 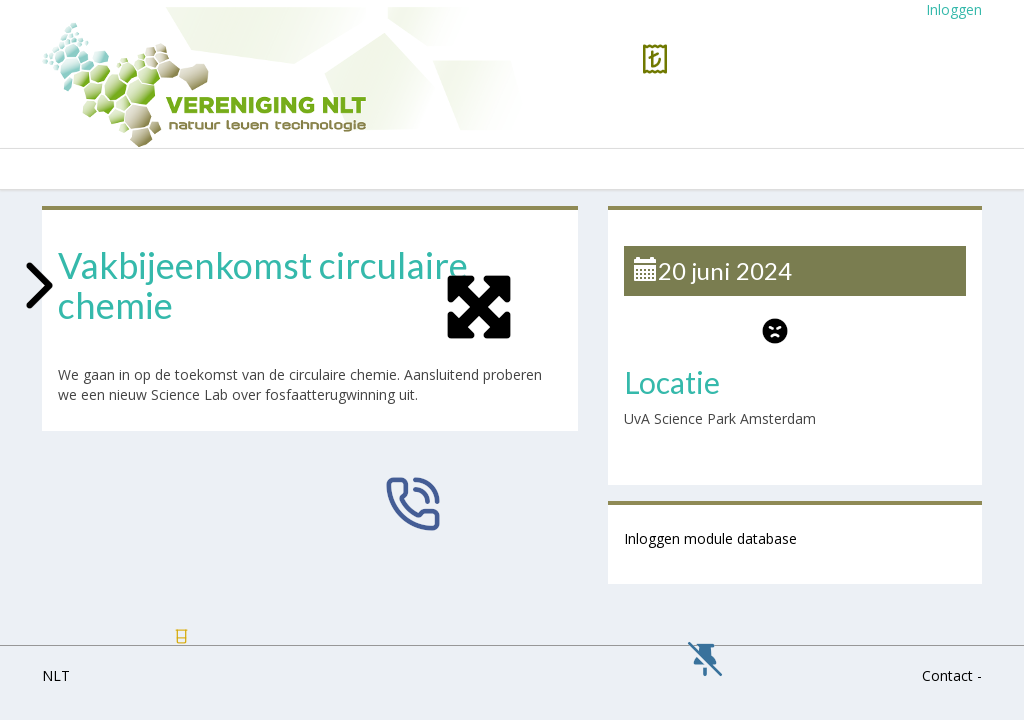 What do you see at coordinates (775, 331) in the screenshot?
I see `select angry mood or emotion` at bounding box center [775, 331].